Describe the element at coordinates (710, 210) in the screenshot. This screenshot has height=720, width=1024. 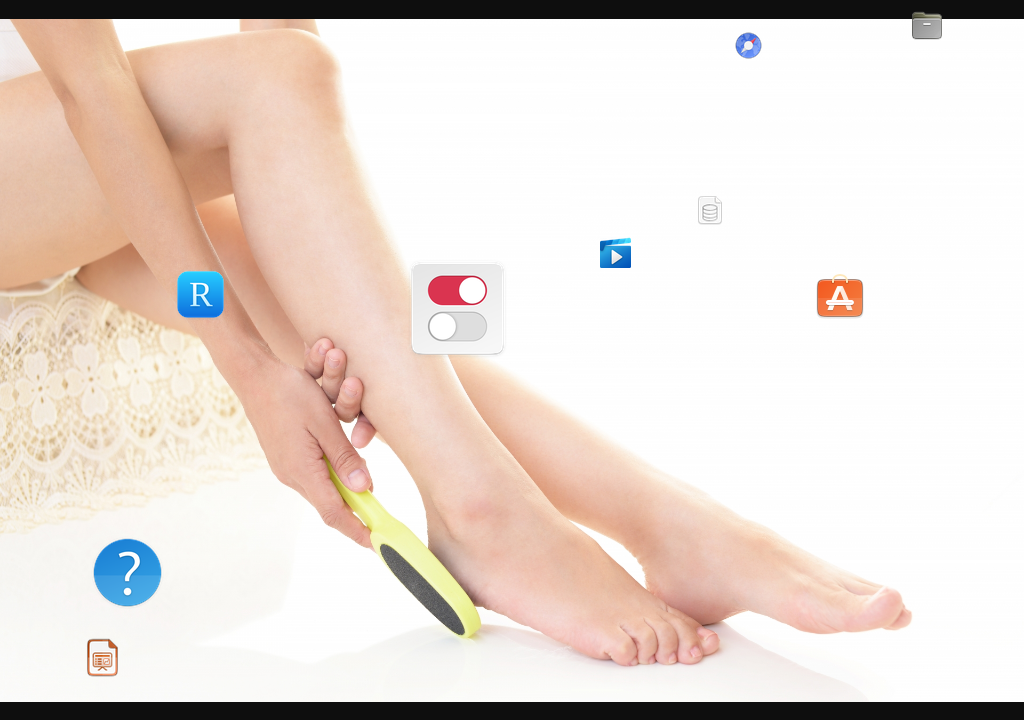
I see `sqlite3 database file` at that location.